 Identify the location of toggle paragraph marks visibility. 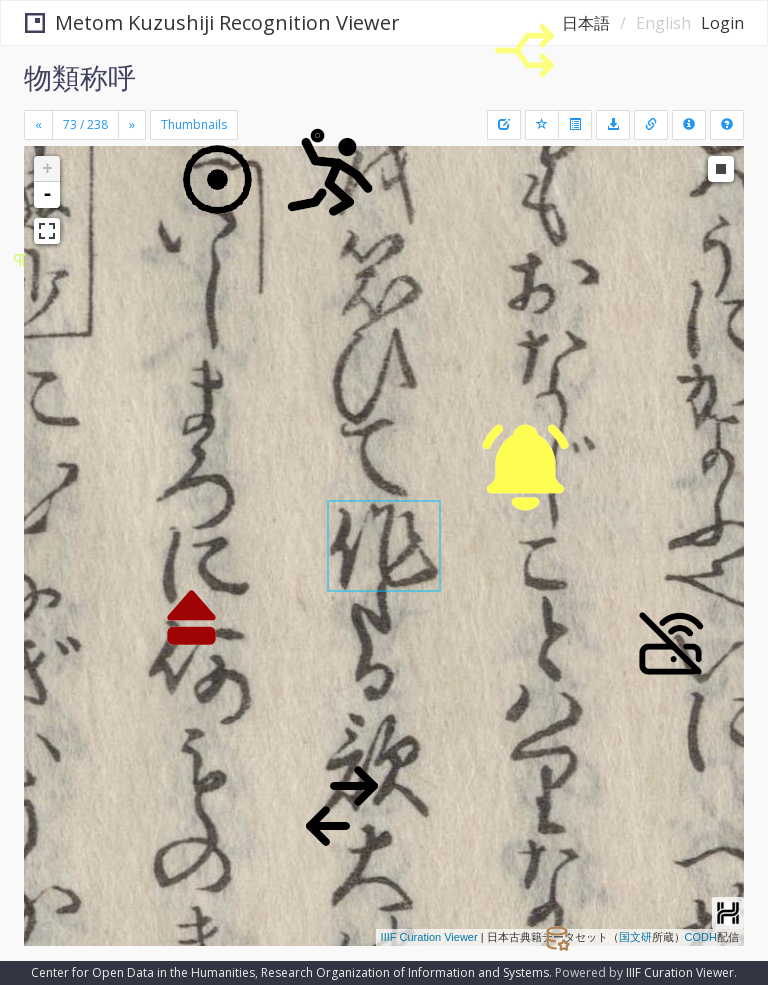
(19, 260).